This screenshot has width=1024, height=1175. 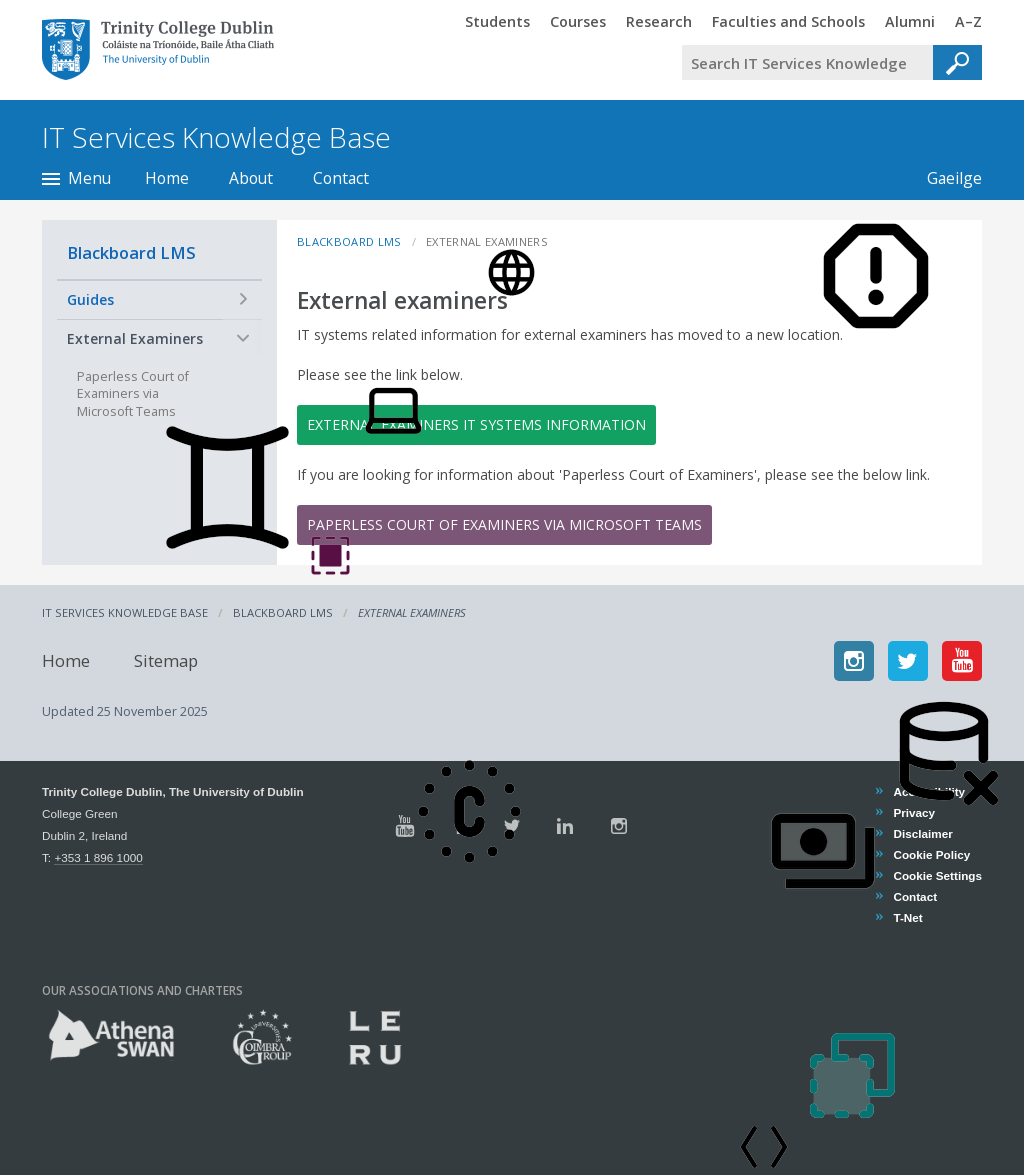 I want to click on switch to global or worldwide view, so click(x=511, y=272).